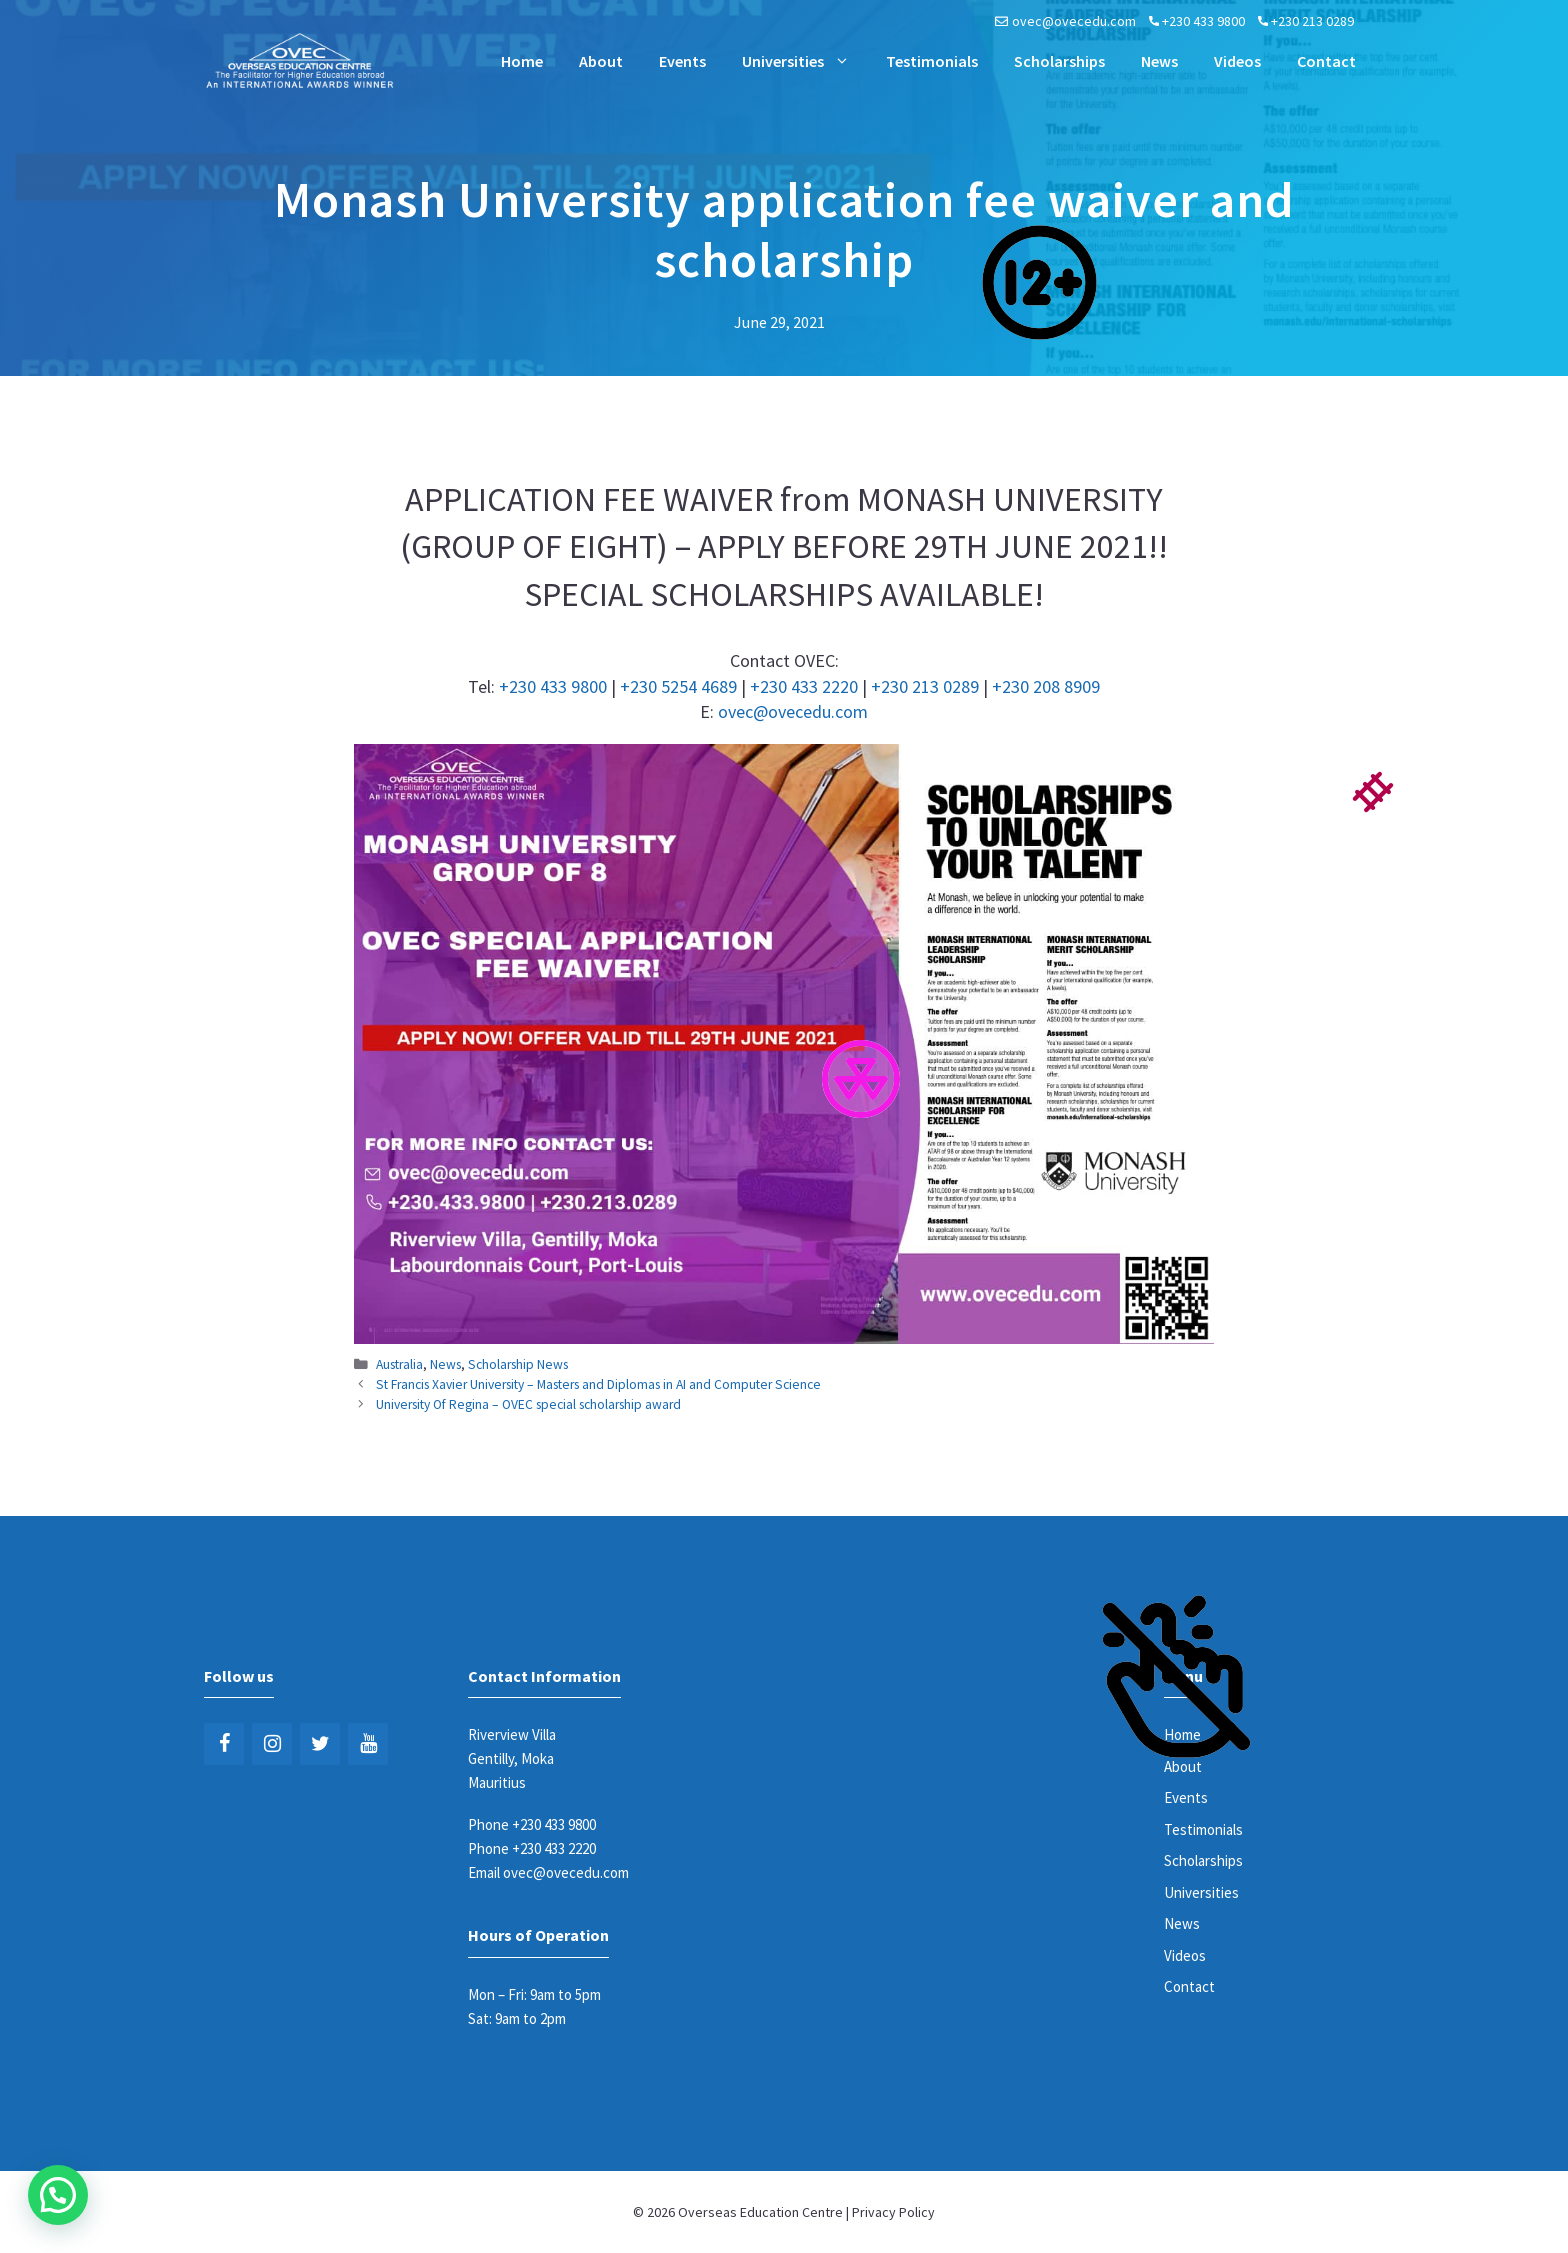  What do you see at coordinates (1039, 282) in the screenshot?
I see `indicates content rated for ages 12 and older` at bounding box center [1039, 282].